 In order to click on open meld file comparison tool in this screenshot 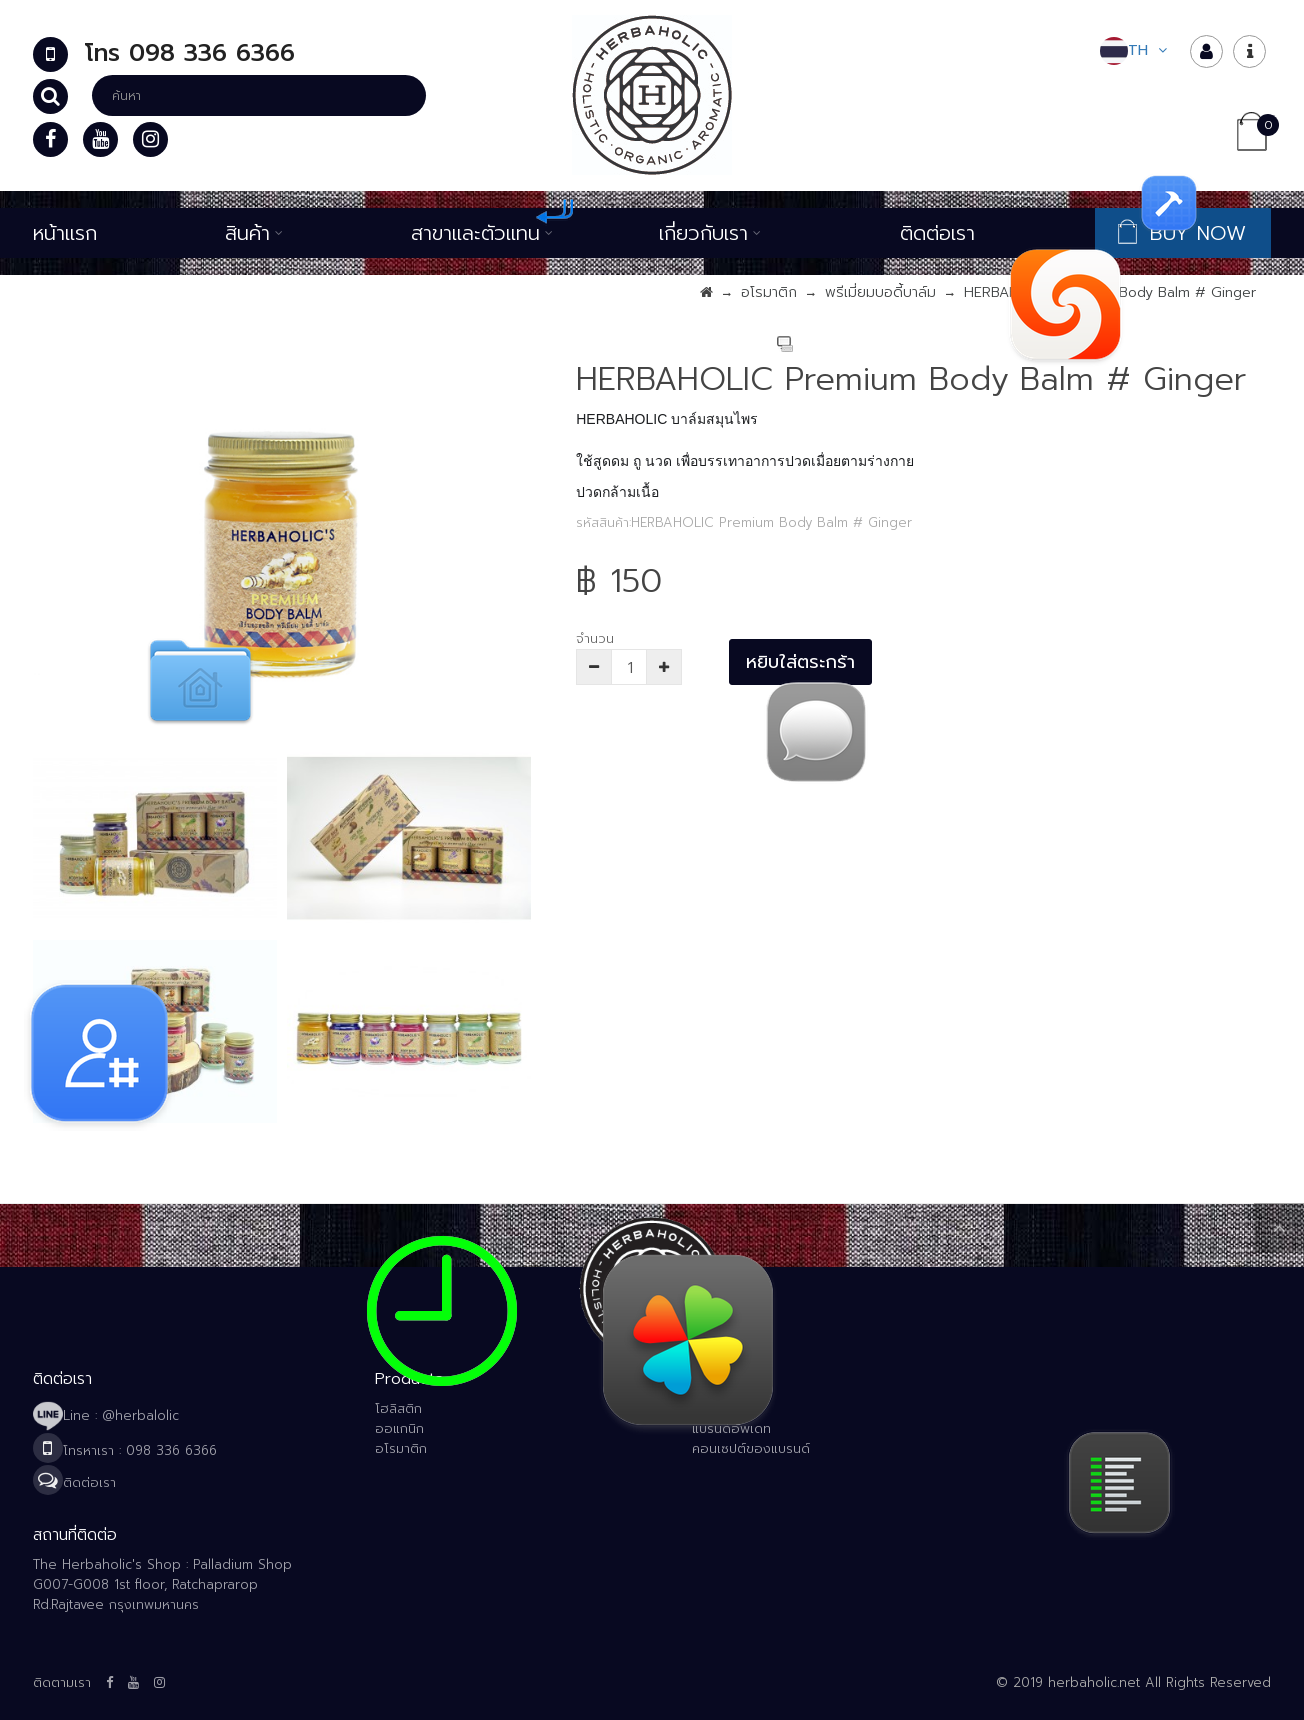, I will do `click(1065, 304)`.